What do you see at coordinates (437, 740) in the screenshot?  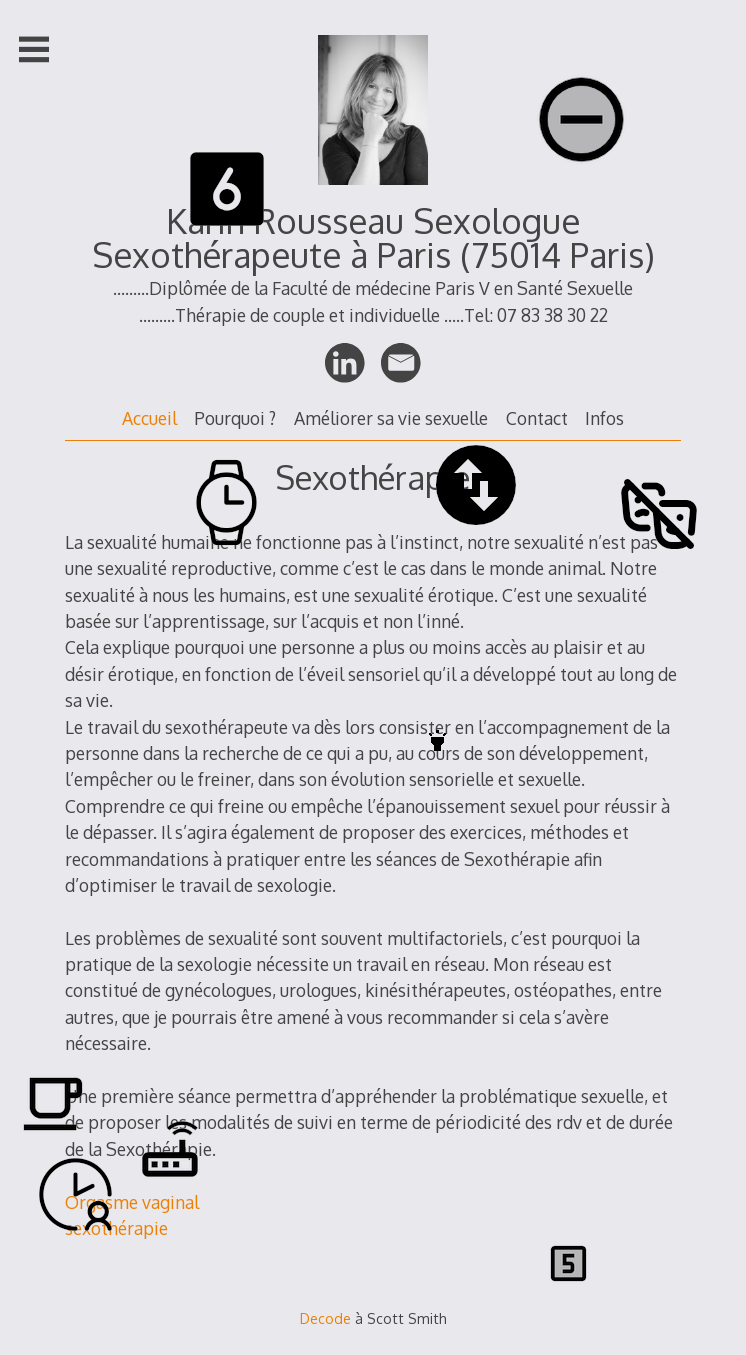 I see `highlight selected text` at bounding box center [437, 740].